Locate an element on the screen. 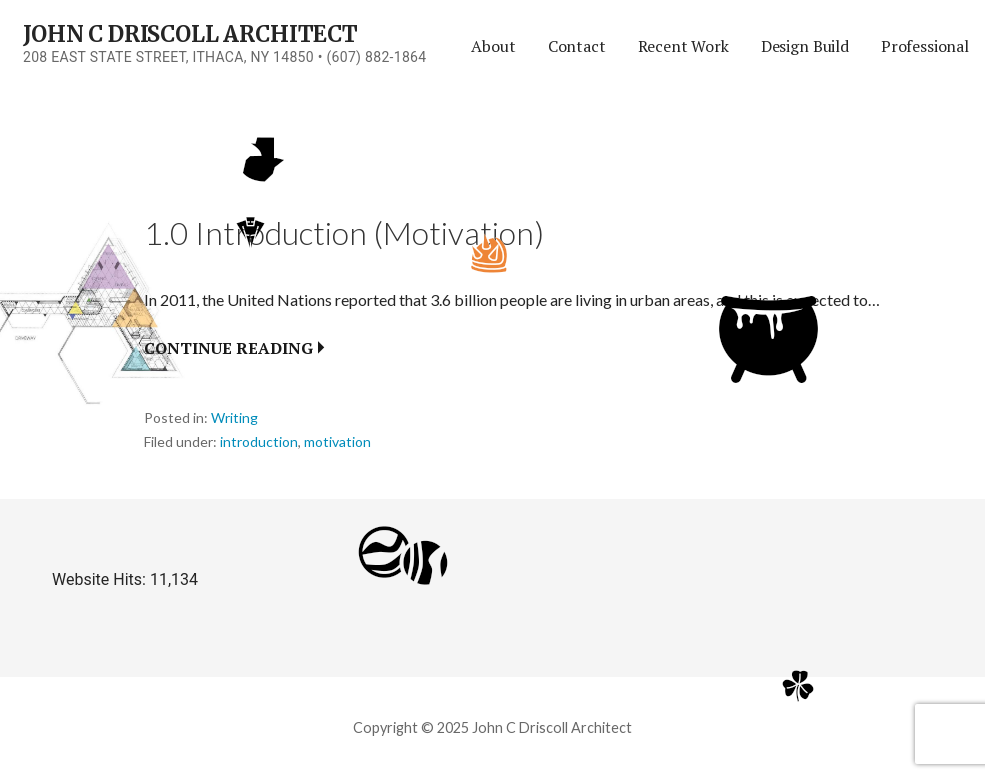 The width and height of the screenshot is (985, 778). activate defensive shield or guard ability is located at coordinates (250, 232).